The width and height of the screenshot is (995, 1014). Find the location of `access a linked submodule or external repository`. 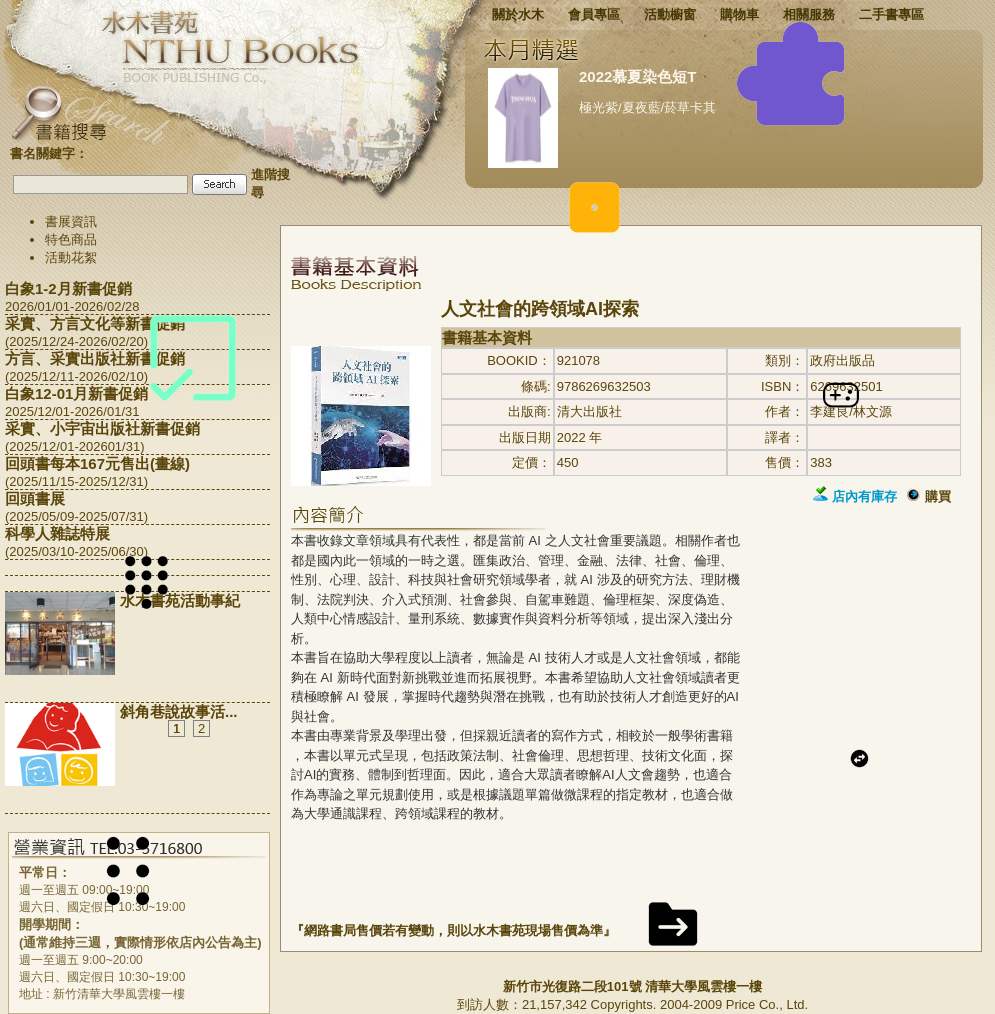

access a linked submodule or external repository is located at coordinates (673, 924).